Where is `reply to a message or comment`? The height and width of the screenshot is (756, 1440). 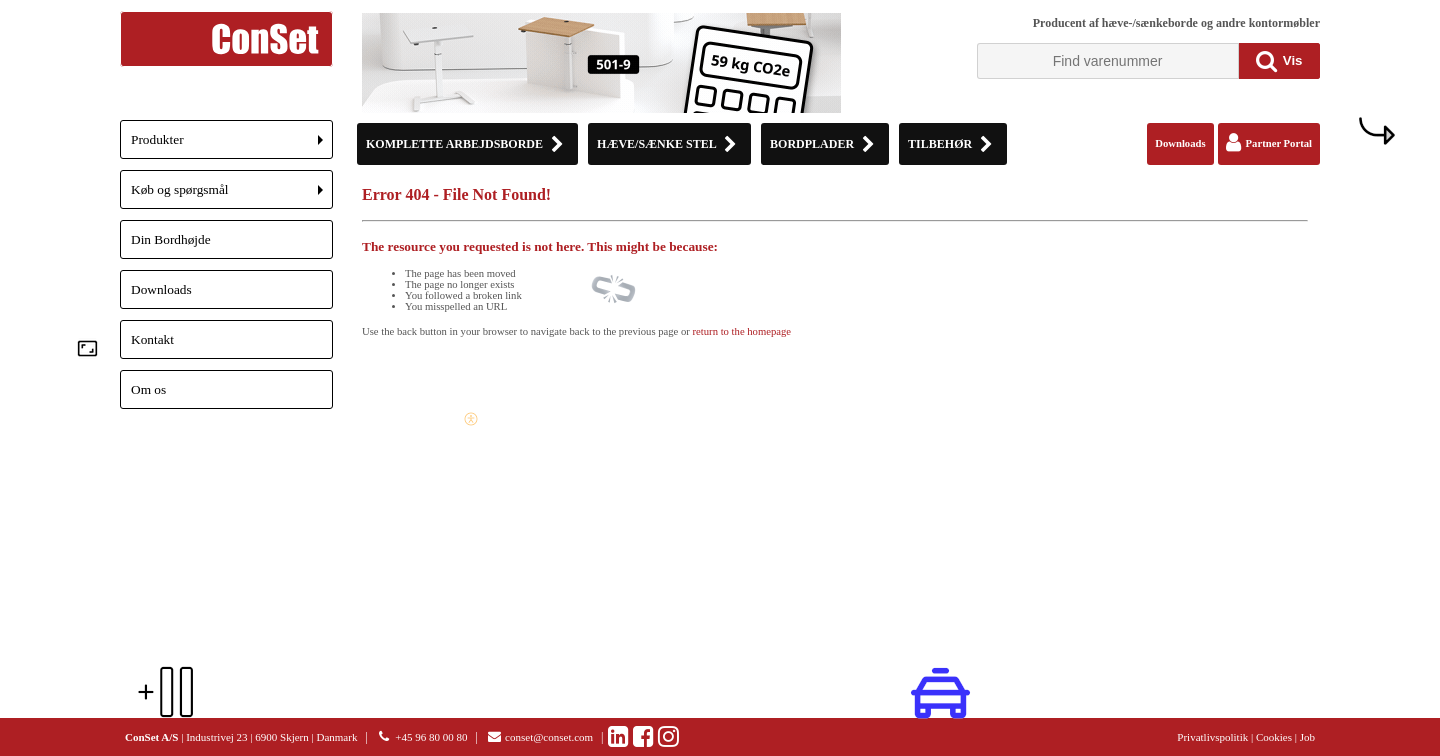 reply to a message or comment is located at coordinates (1377, 131).